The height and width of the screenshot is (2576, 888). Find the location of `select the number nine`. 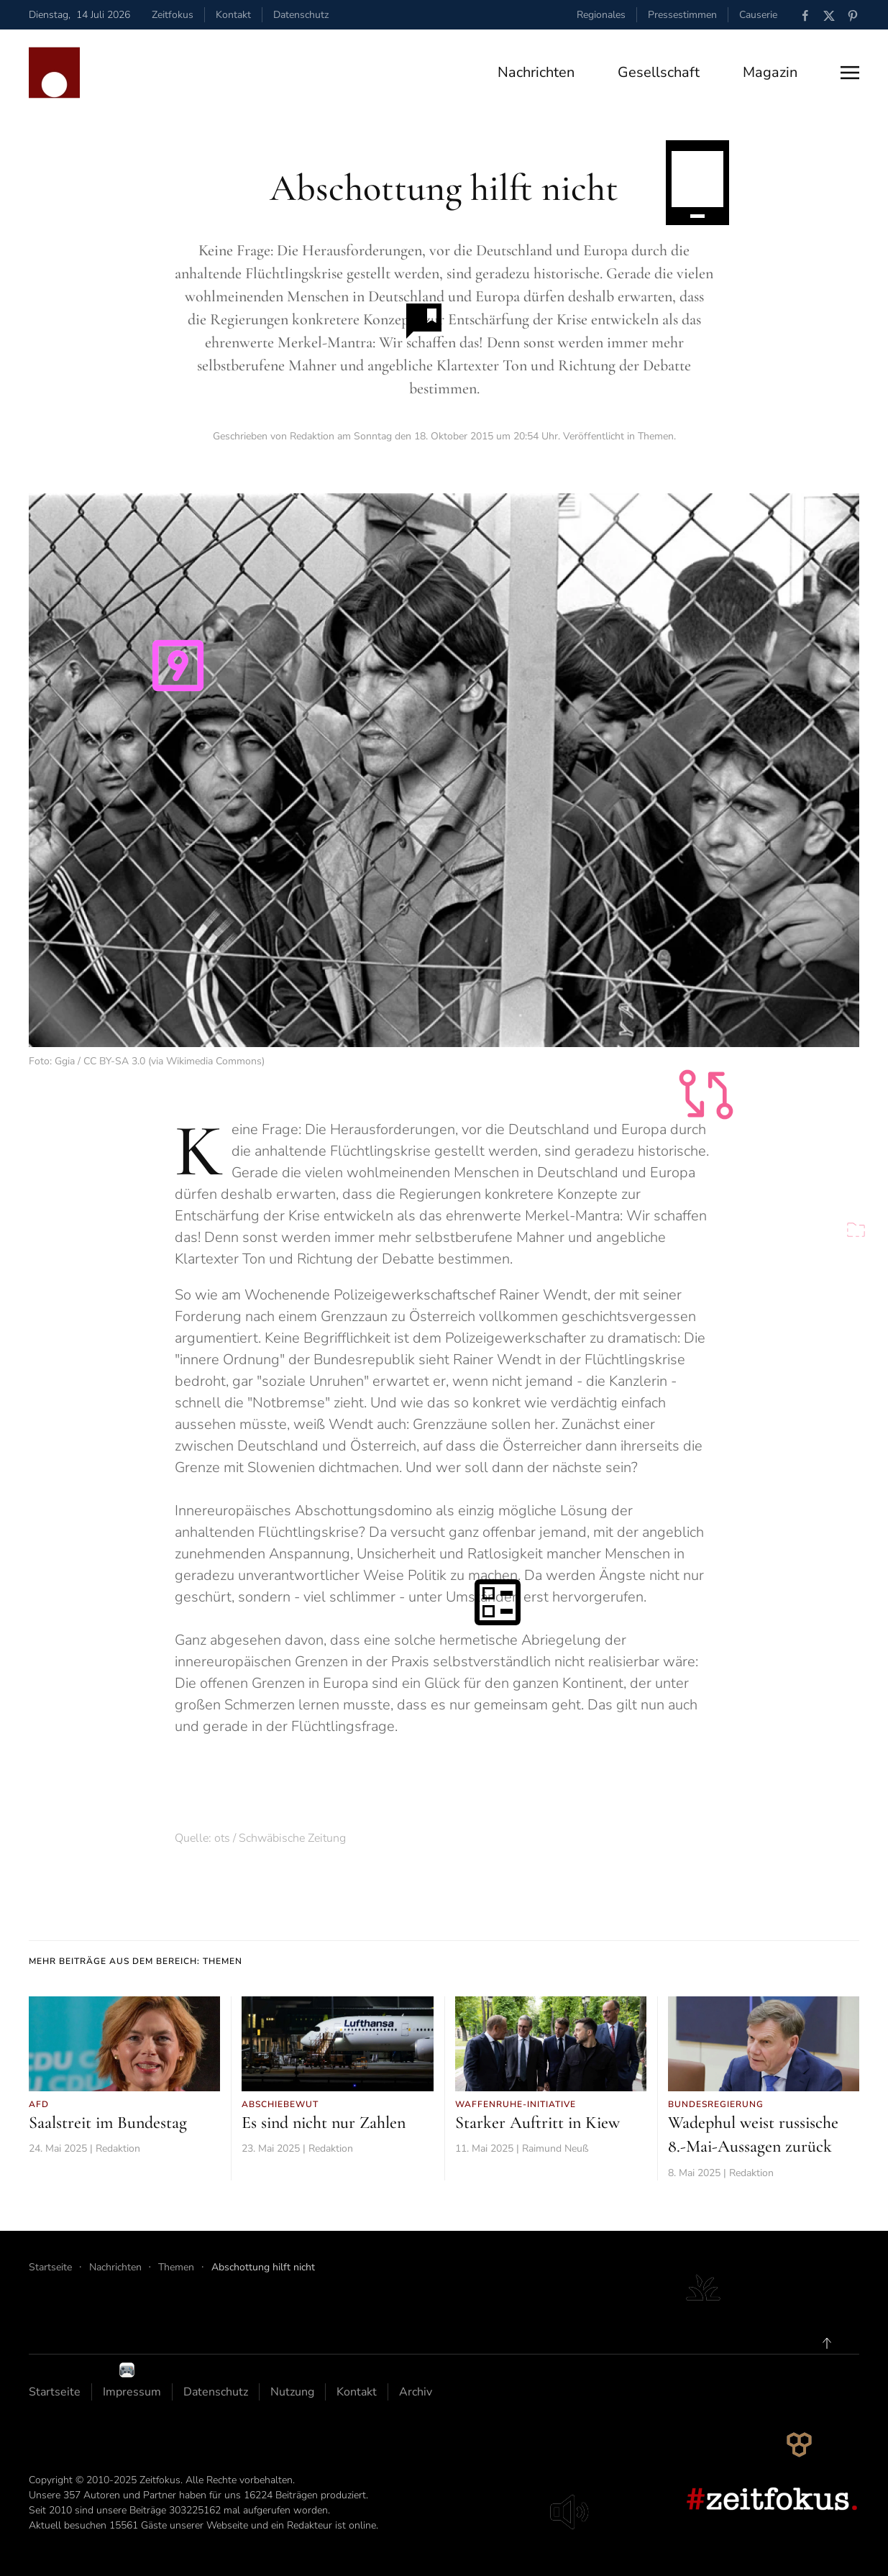

select the number nine is located at coordinates (178, 665).